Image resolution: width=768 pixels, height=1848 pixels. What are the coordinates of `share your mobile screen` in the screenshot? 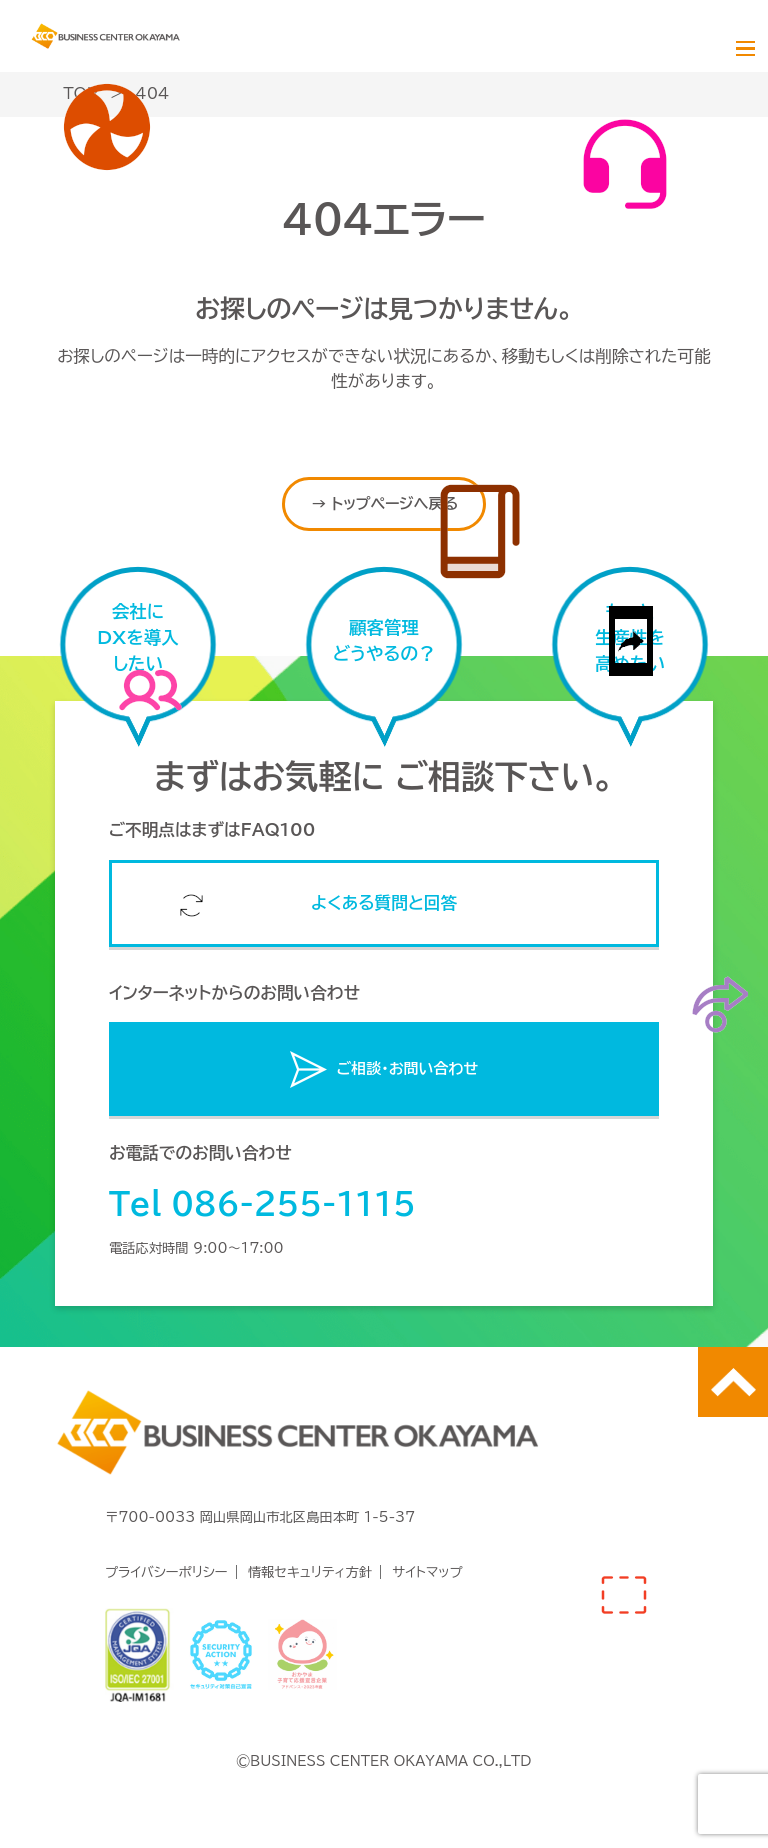 It's located at (631, 641).